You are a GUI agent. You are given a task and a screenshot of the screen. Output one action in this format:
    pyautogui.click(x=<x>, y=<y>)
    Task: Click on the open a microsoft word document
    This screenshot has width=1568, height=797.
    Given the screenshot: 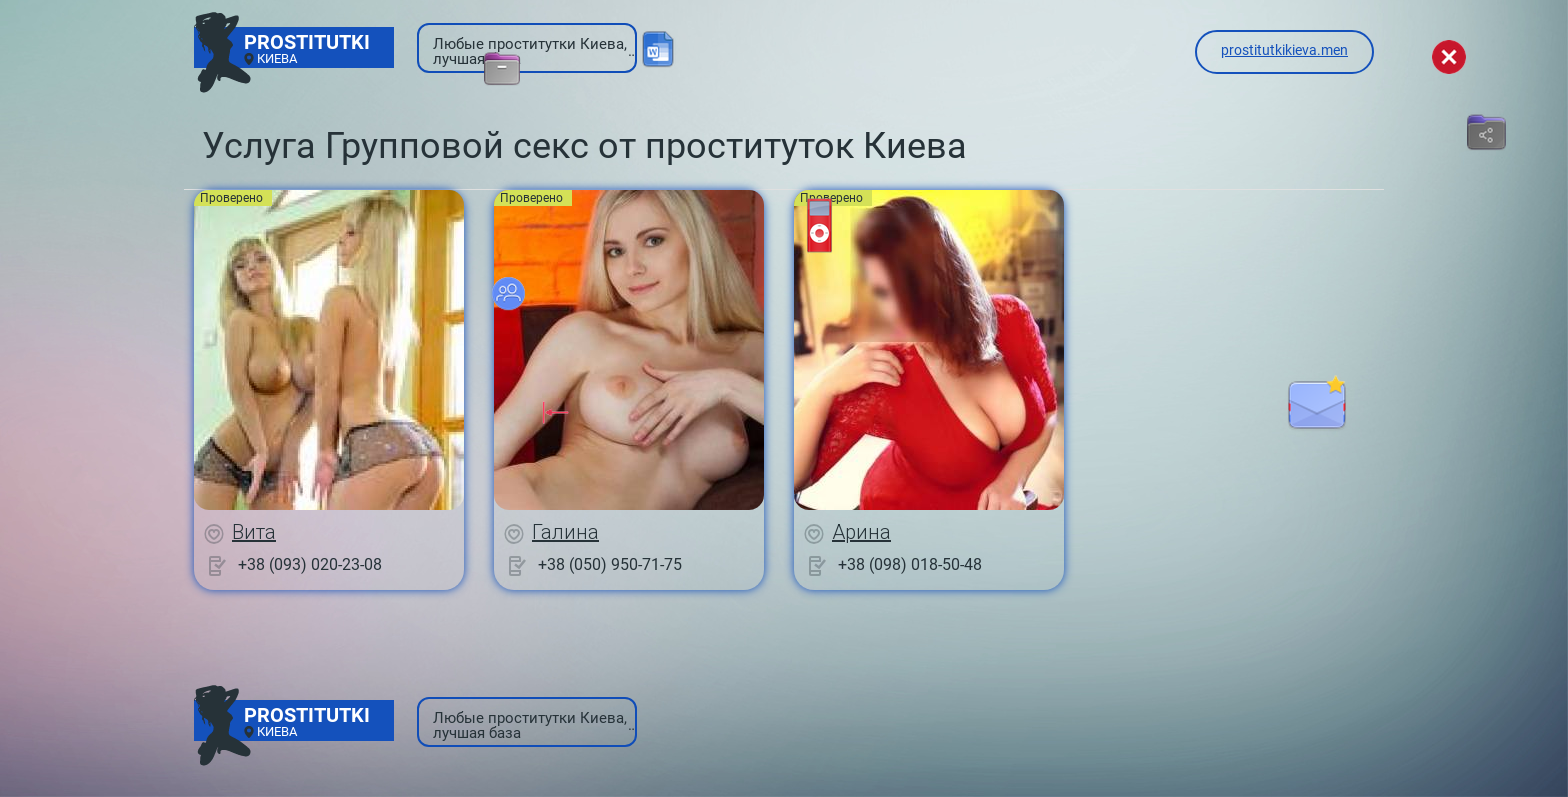 What is the action you would take?
    pyautogui.click(x=658, y=49)
    